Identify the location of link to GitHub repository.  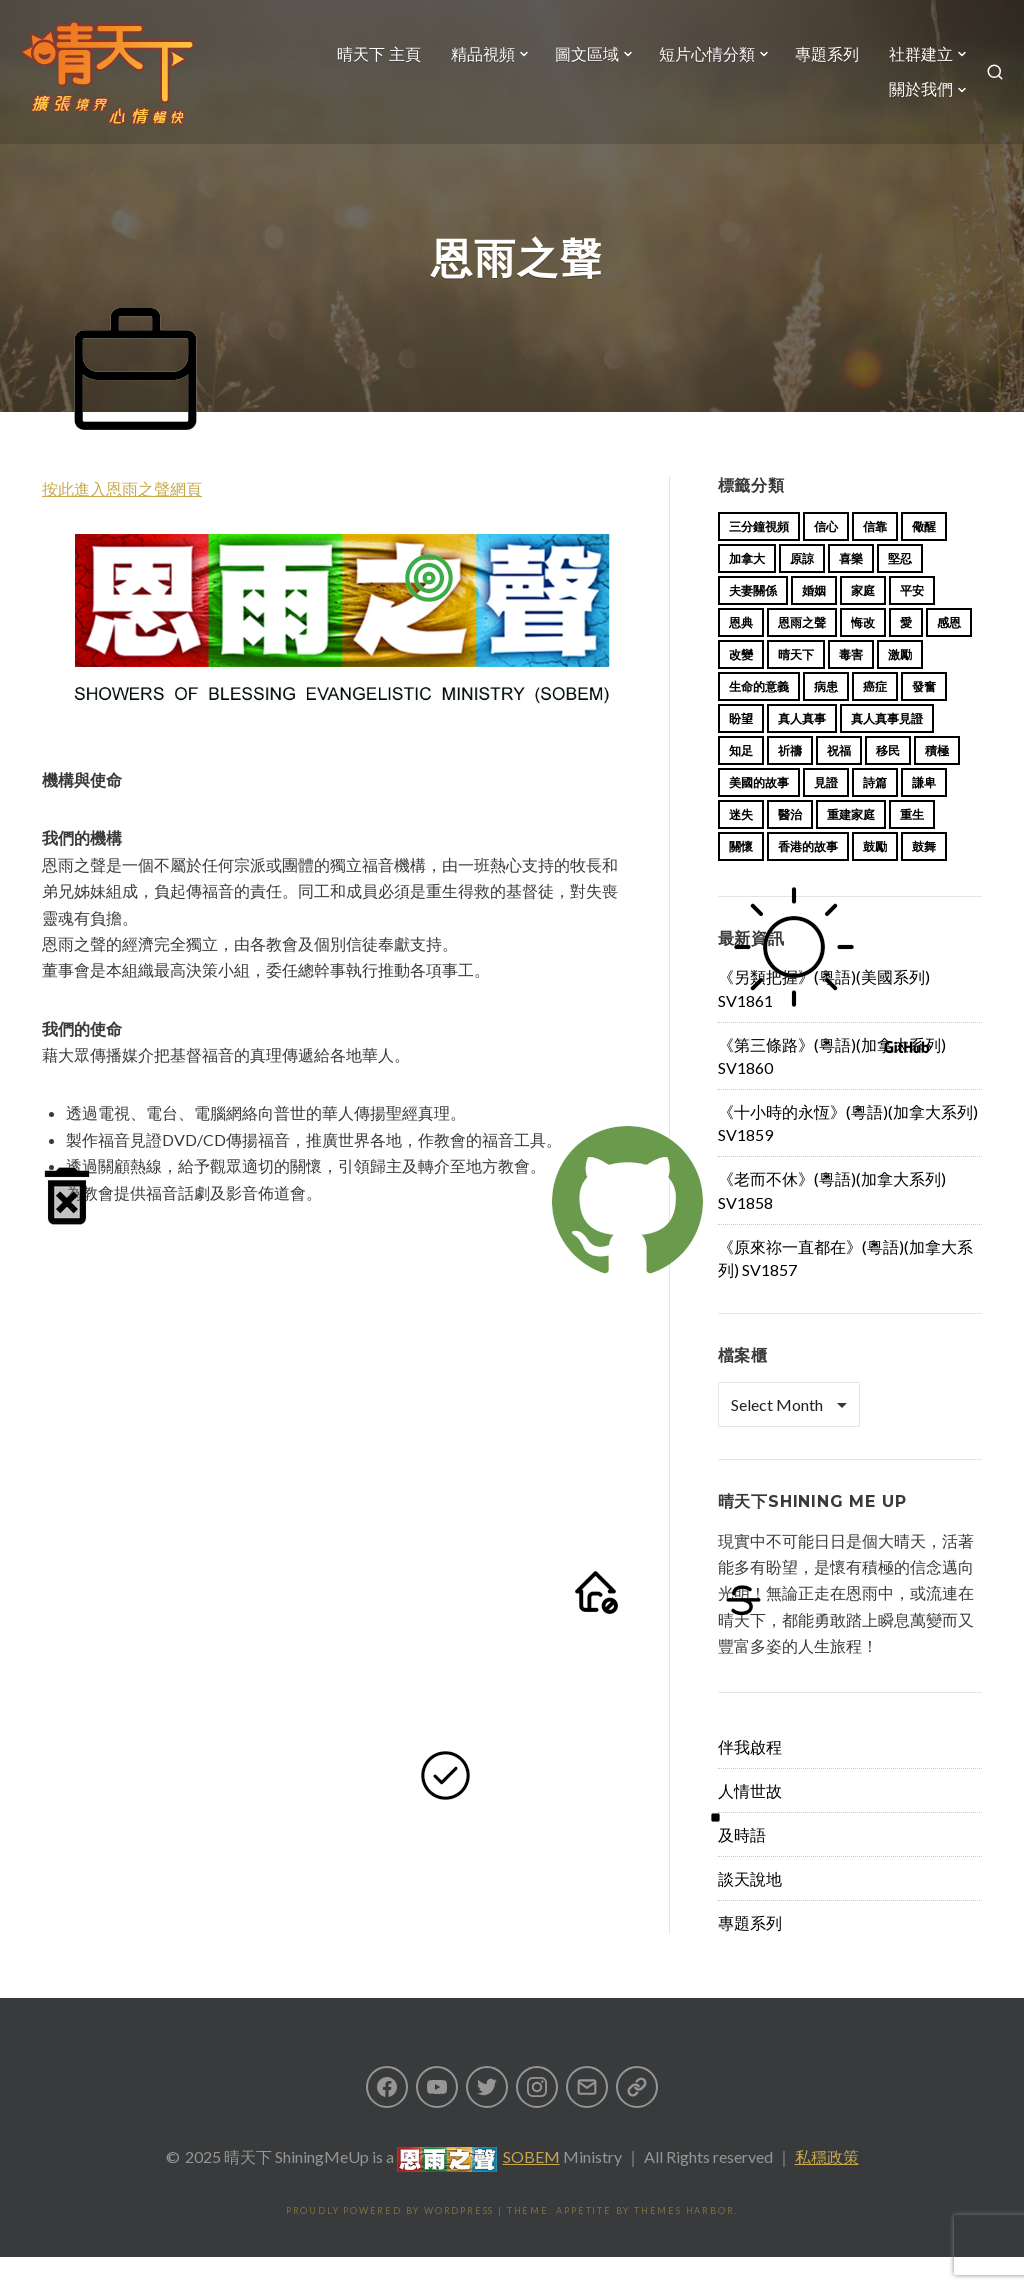
(907, 1047).